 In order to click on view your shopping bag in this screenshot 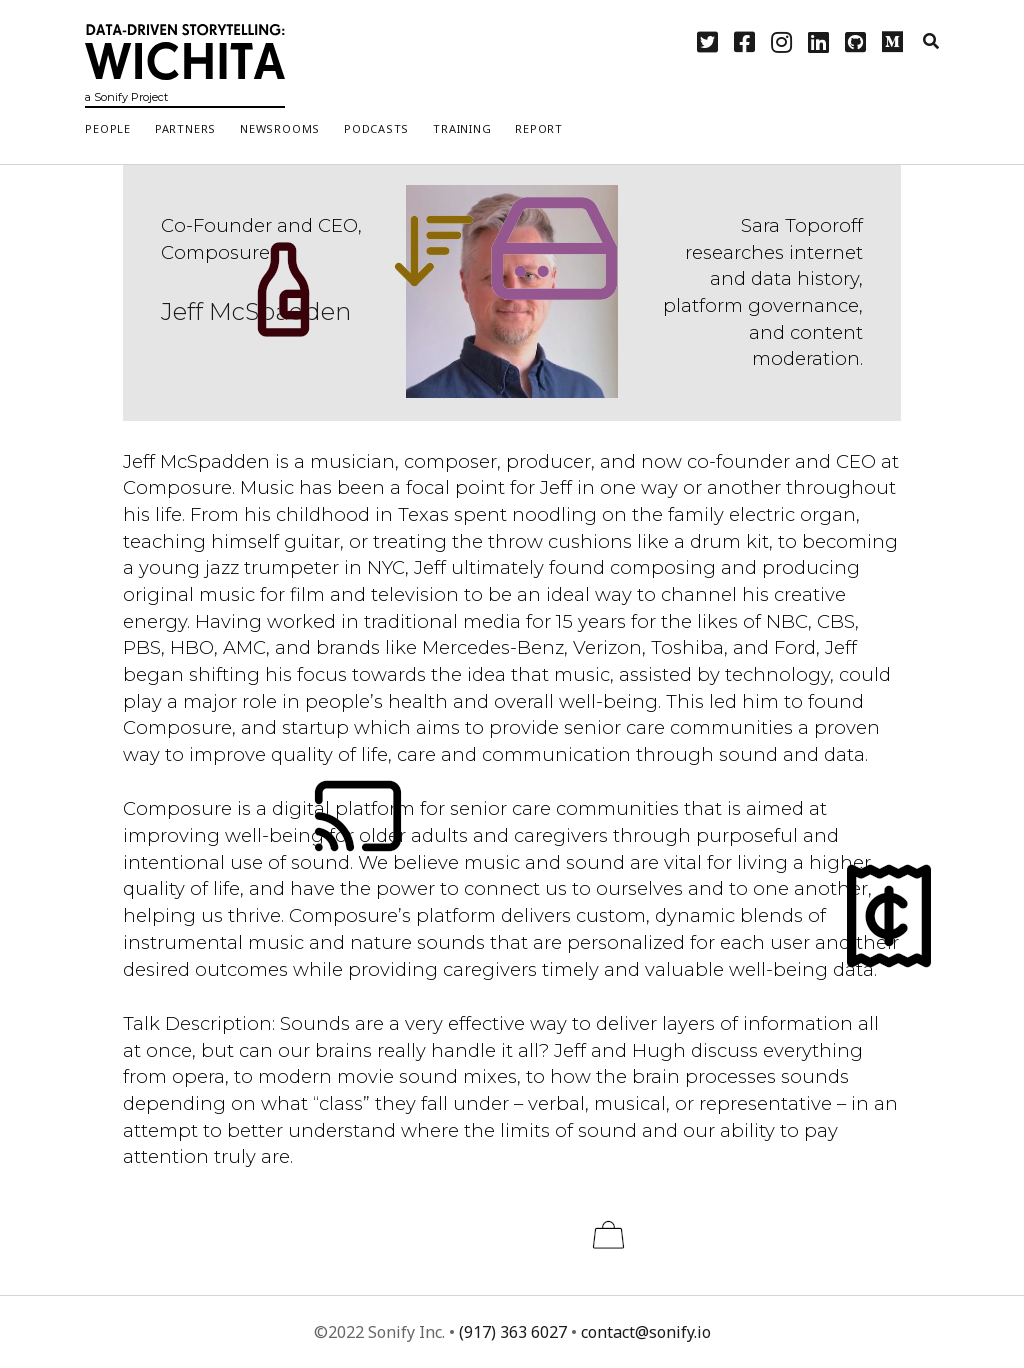, I will do `click(608, 1236)`.